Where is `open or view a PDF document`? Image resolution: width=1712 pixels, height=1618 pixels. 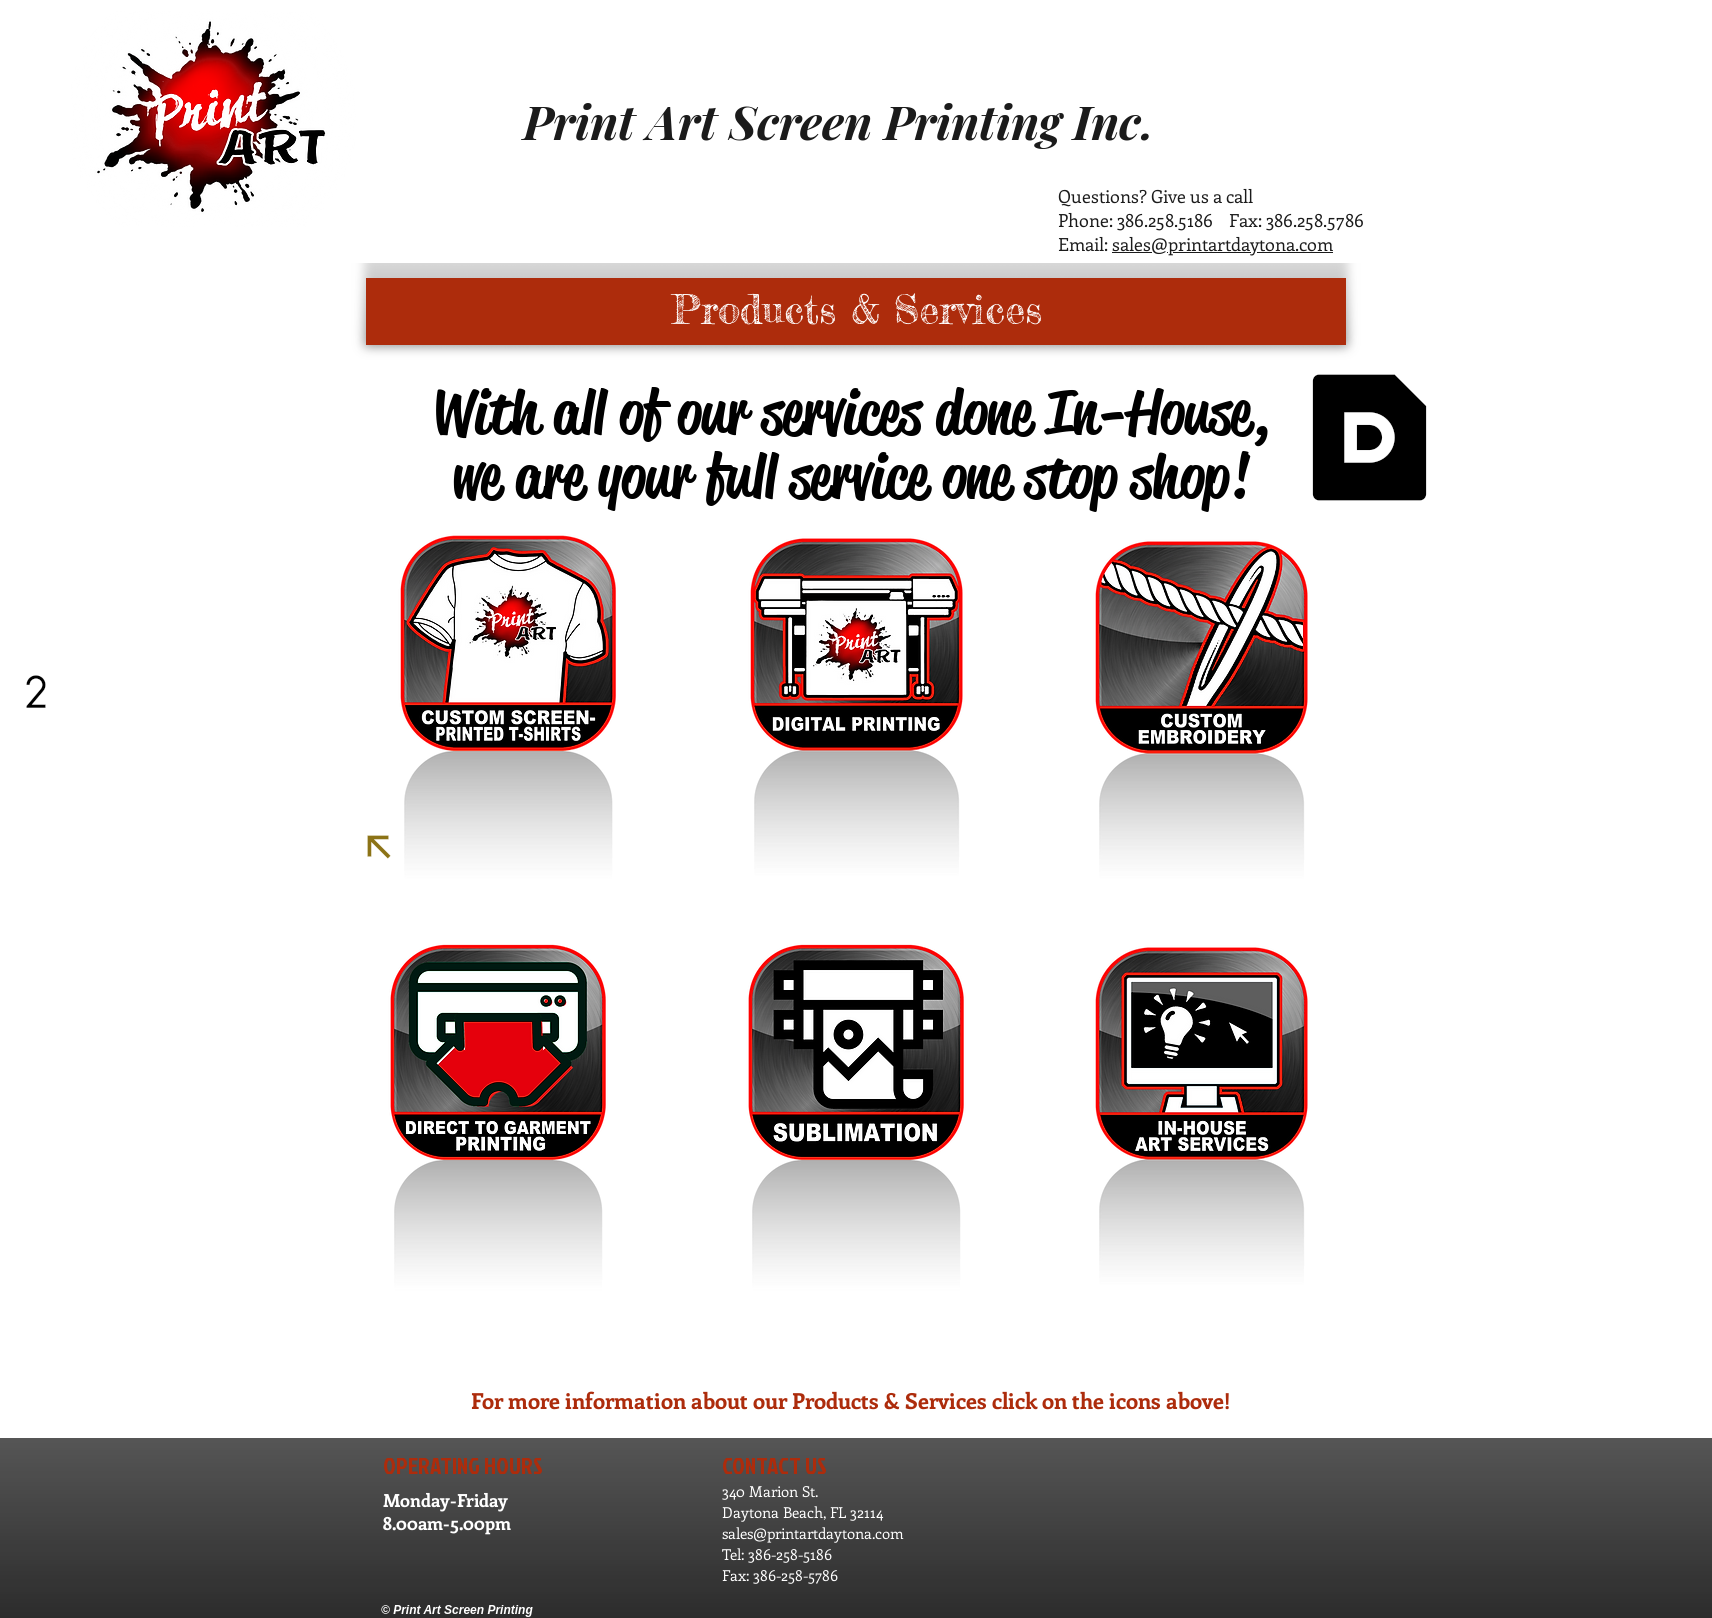 open or view a PDF document is located at coordinates (1369, 437).